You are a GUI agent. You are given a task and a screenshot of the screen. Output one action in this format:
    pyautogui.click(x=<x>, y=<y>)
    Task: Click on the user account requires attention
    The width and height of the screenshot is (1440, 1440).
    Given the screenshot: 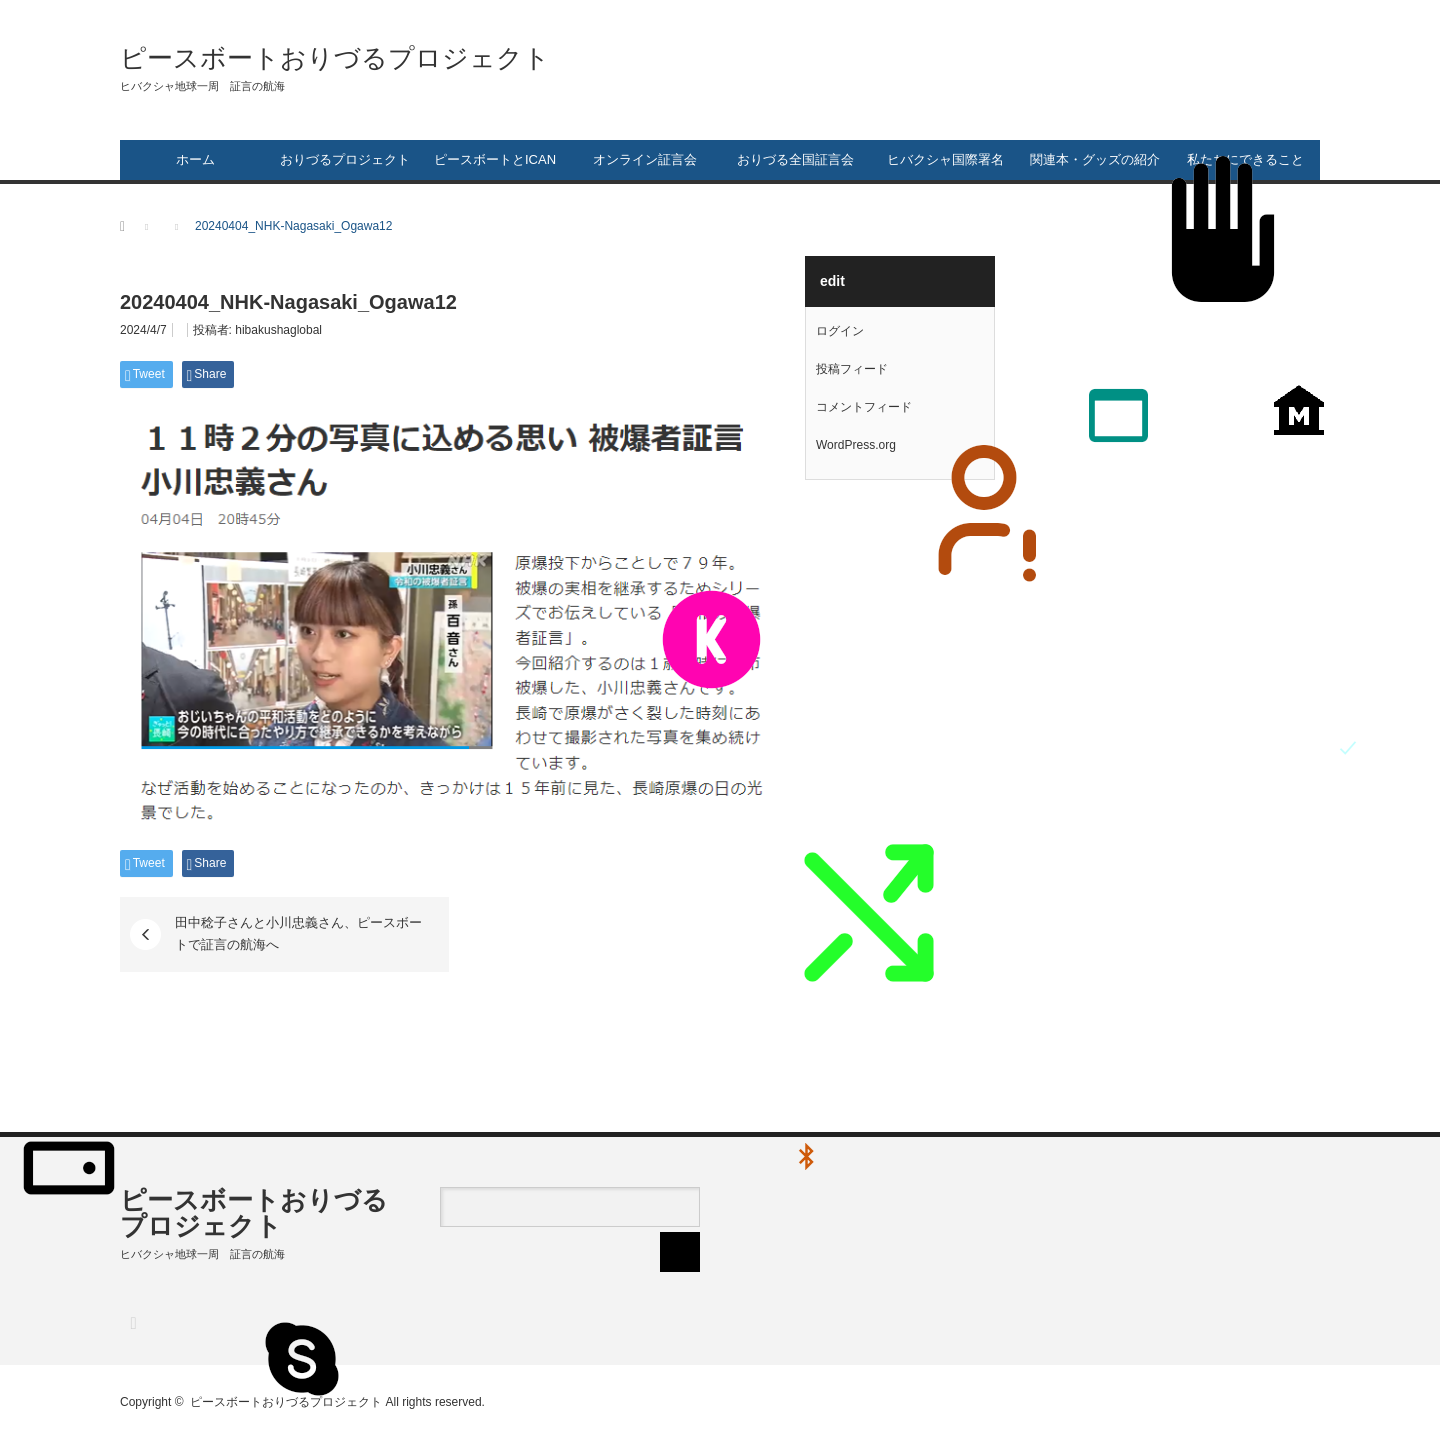 What is the action you would take?
    pyautogui.click(x=984, y=510)
    